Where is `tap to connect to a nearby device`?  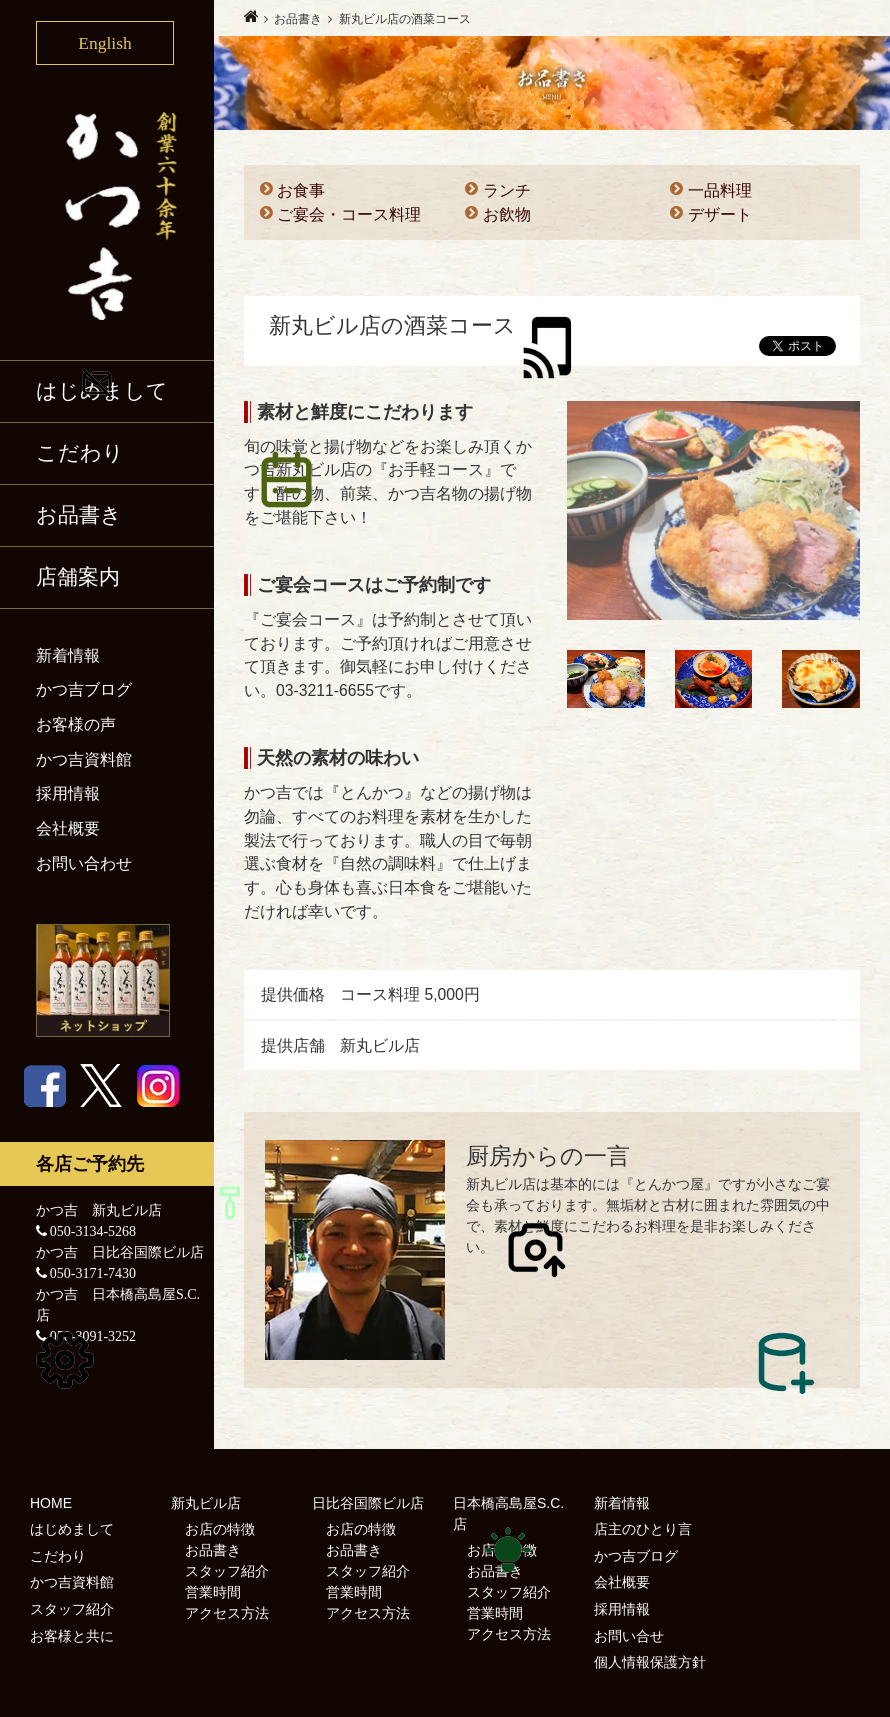 tap to connect to a nearby device is located at coordinates (551, 347).